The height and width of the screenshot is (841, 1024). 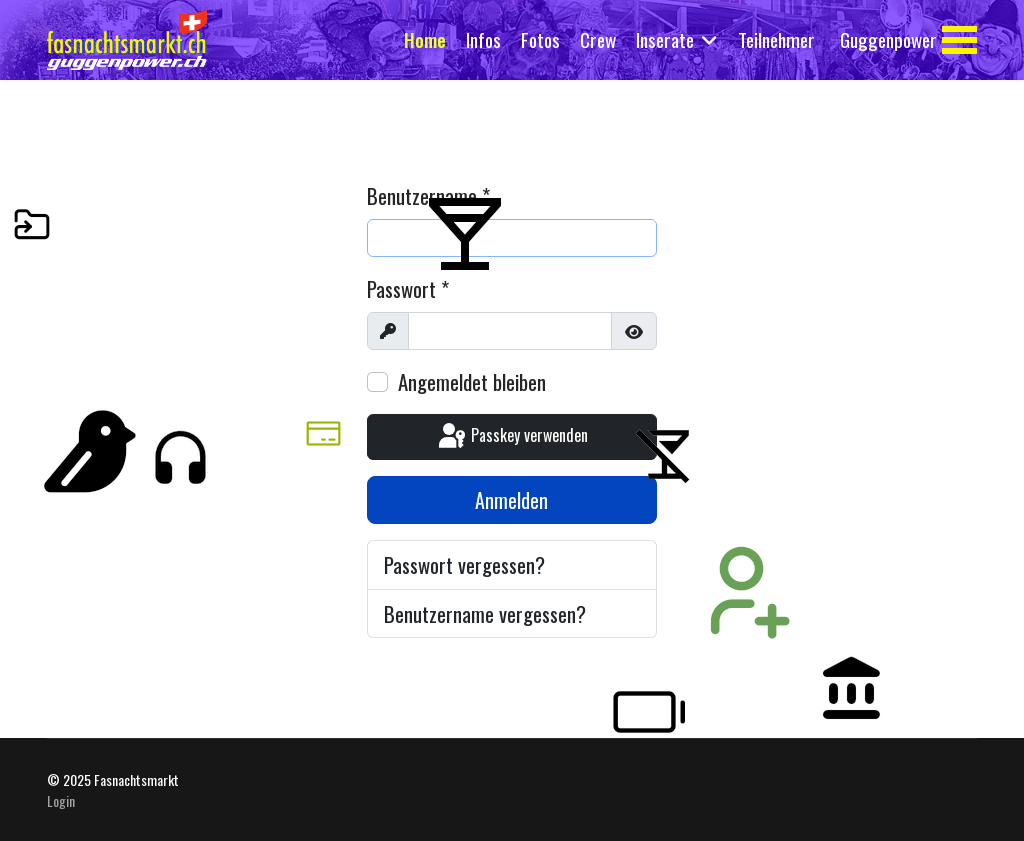 What do you see at coordinates (664, 454) in the screenshot?
I see `indicates alcohol-free zone or no drinks allowed` at bounding box center [664, 454].